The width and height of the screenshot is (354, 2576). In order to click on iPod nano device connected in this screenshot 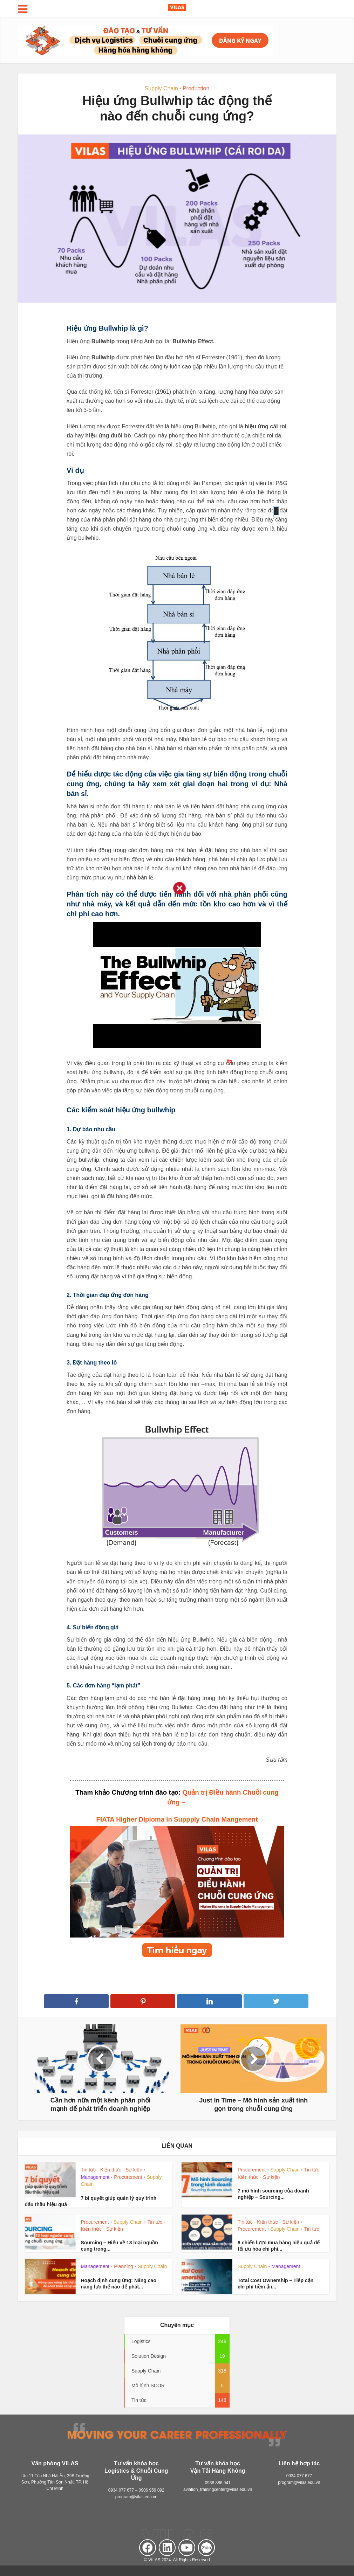, I will do `click(276, 512)`.